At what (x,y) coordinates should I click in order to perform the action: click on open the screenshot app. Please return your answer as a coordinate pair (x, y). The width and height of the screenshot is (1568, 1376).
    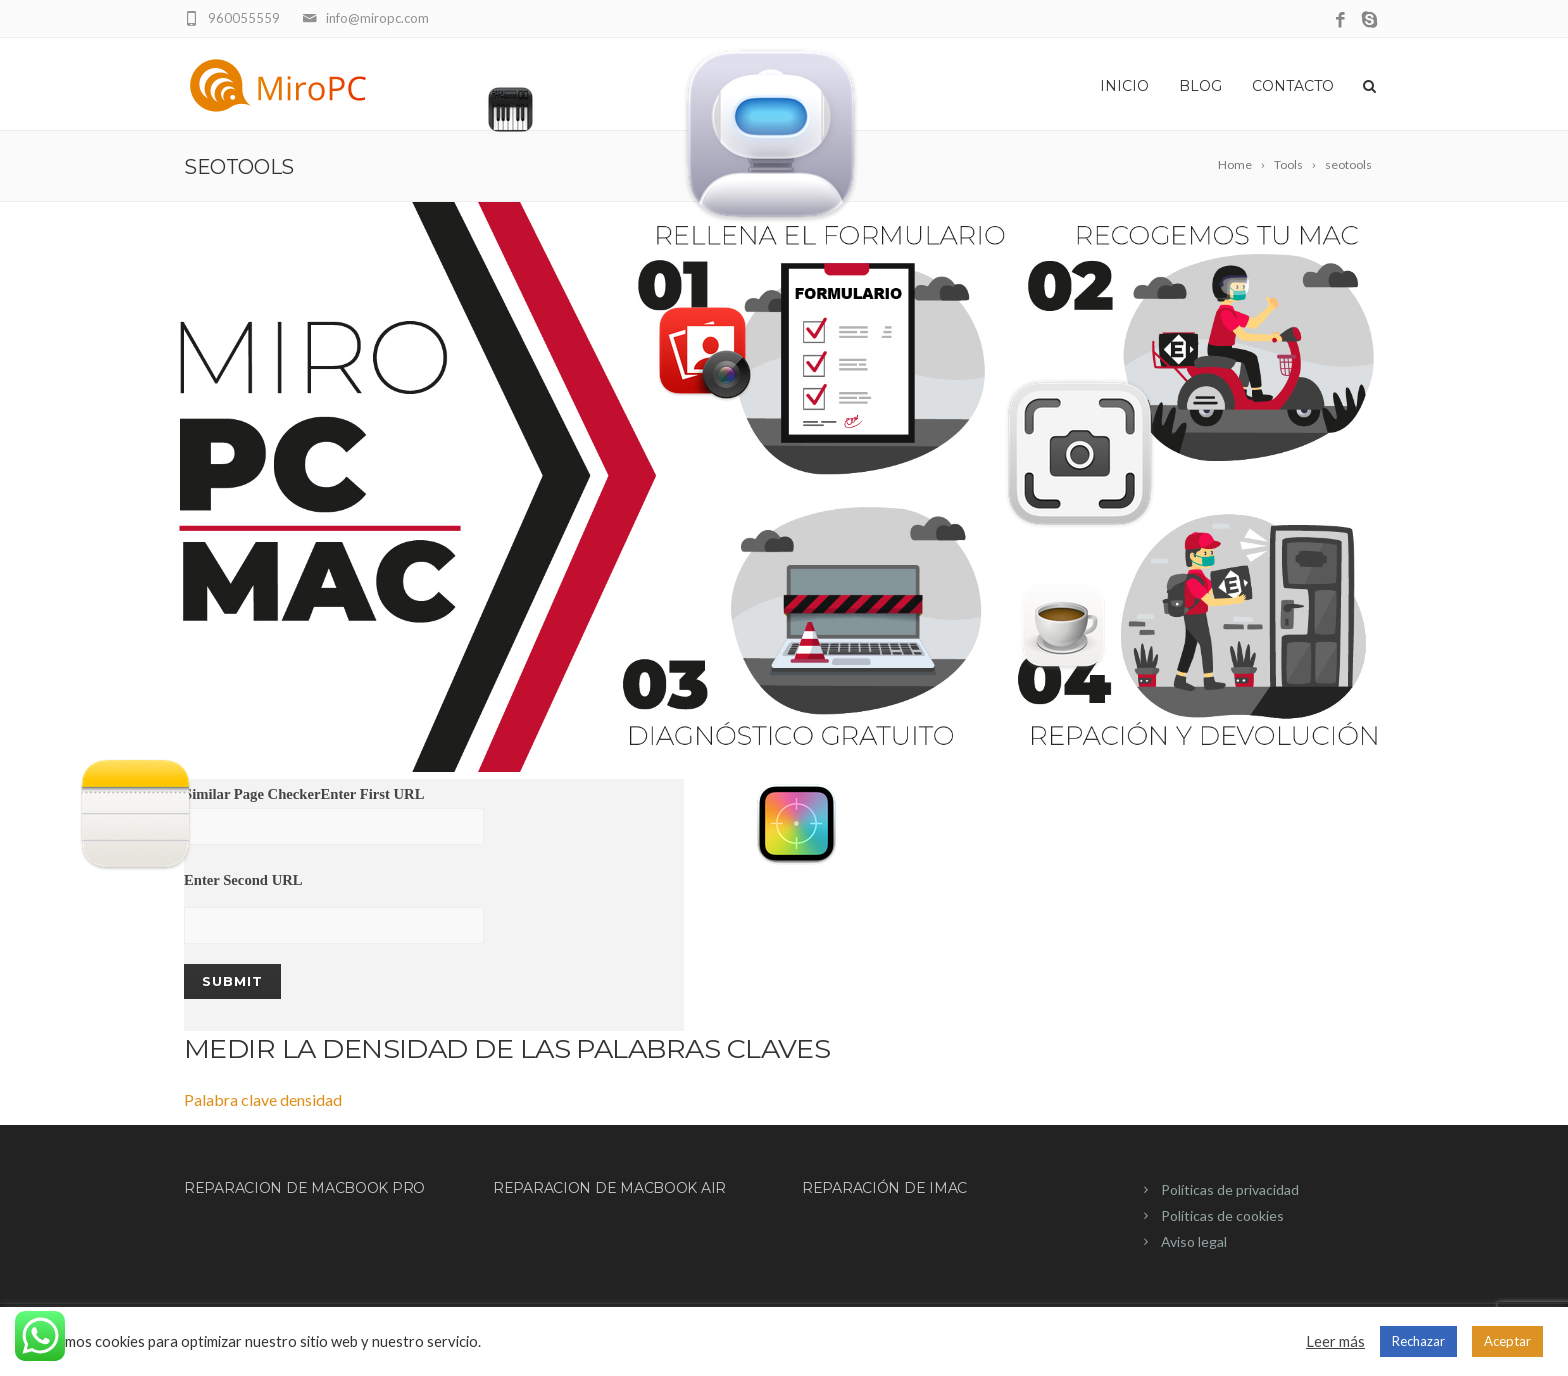
    Looking at the image, I should click on (1079, 453).